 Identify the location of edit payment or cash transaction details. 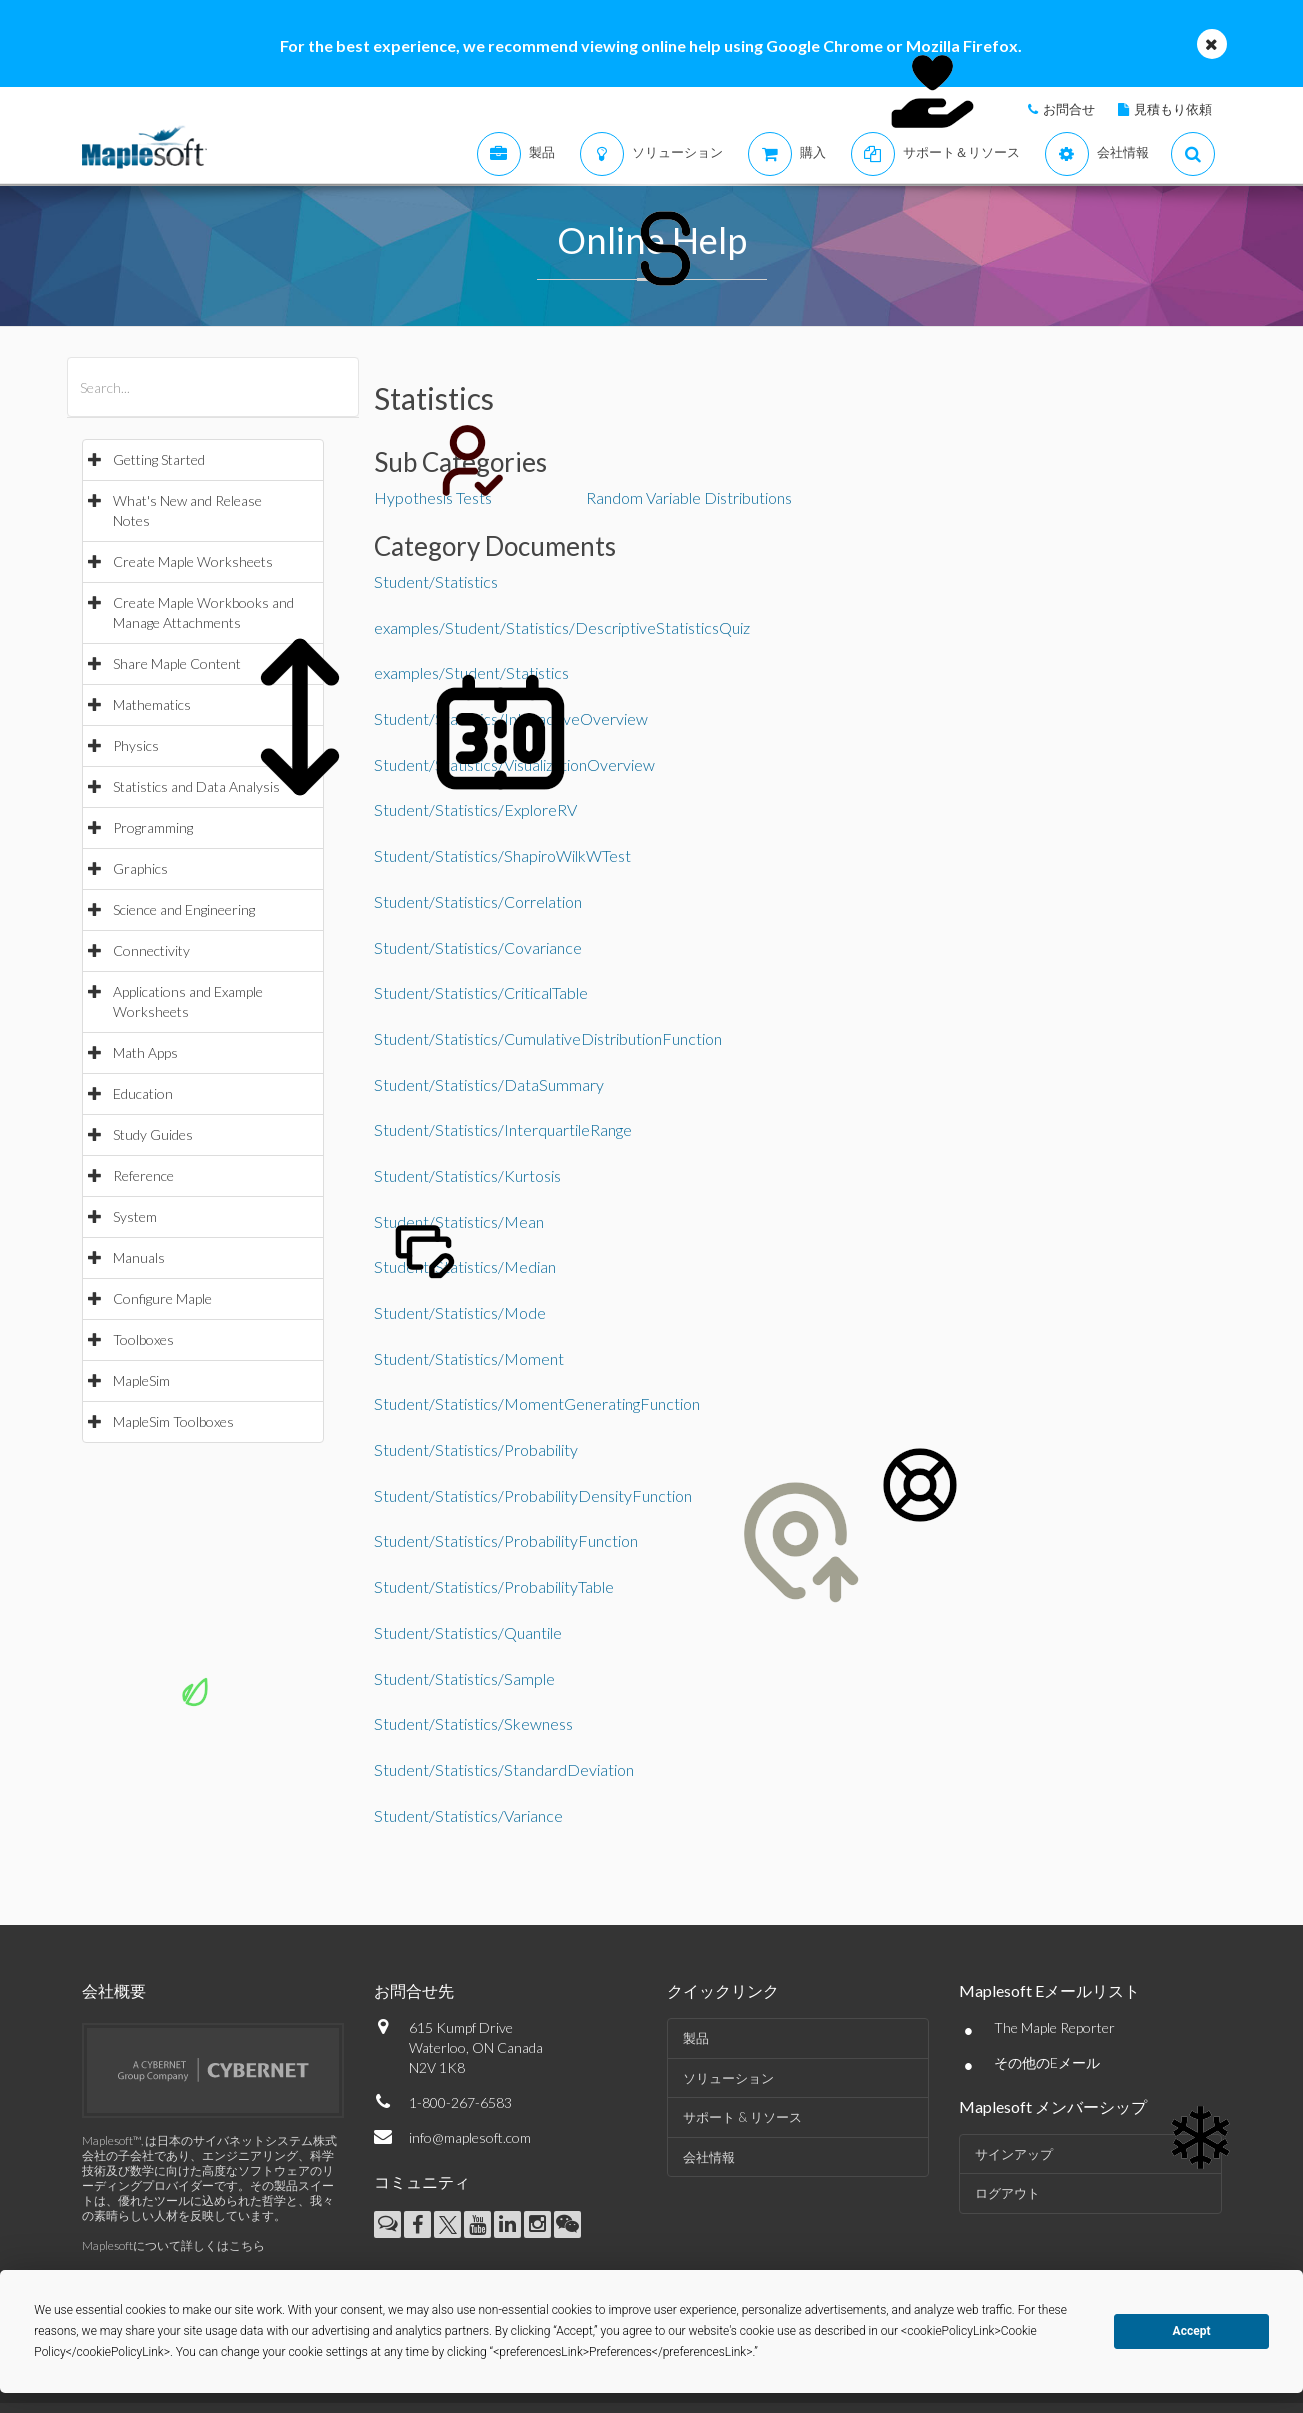
(423, 1247).